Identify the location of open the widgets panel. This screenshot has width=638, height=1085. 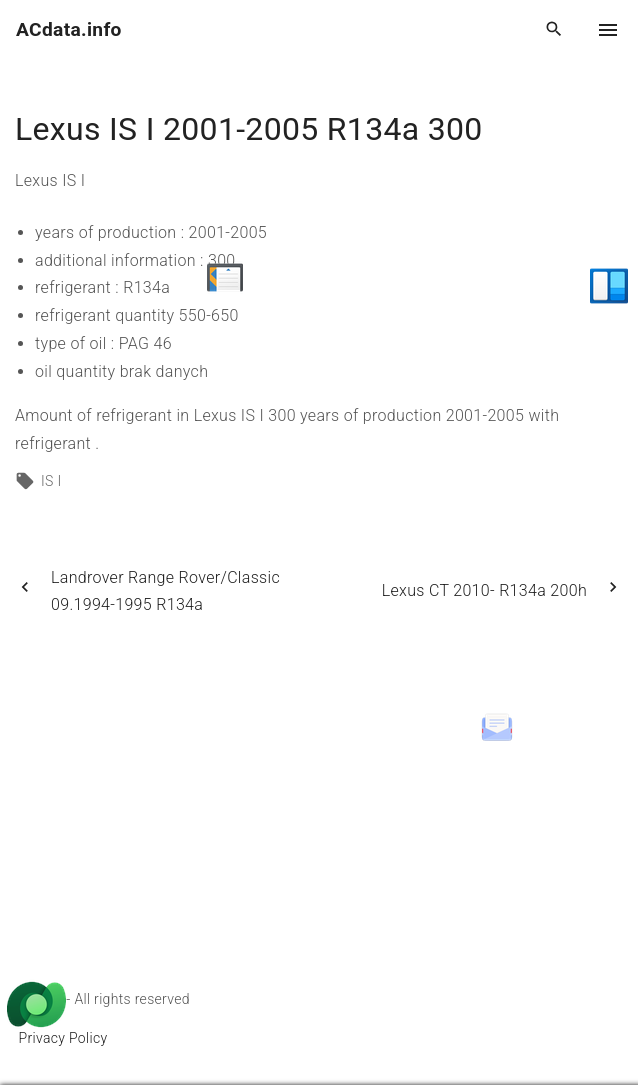
(609, 286).